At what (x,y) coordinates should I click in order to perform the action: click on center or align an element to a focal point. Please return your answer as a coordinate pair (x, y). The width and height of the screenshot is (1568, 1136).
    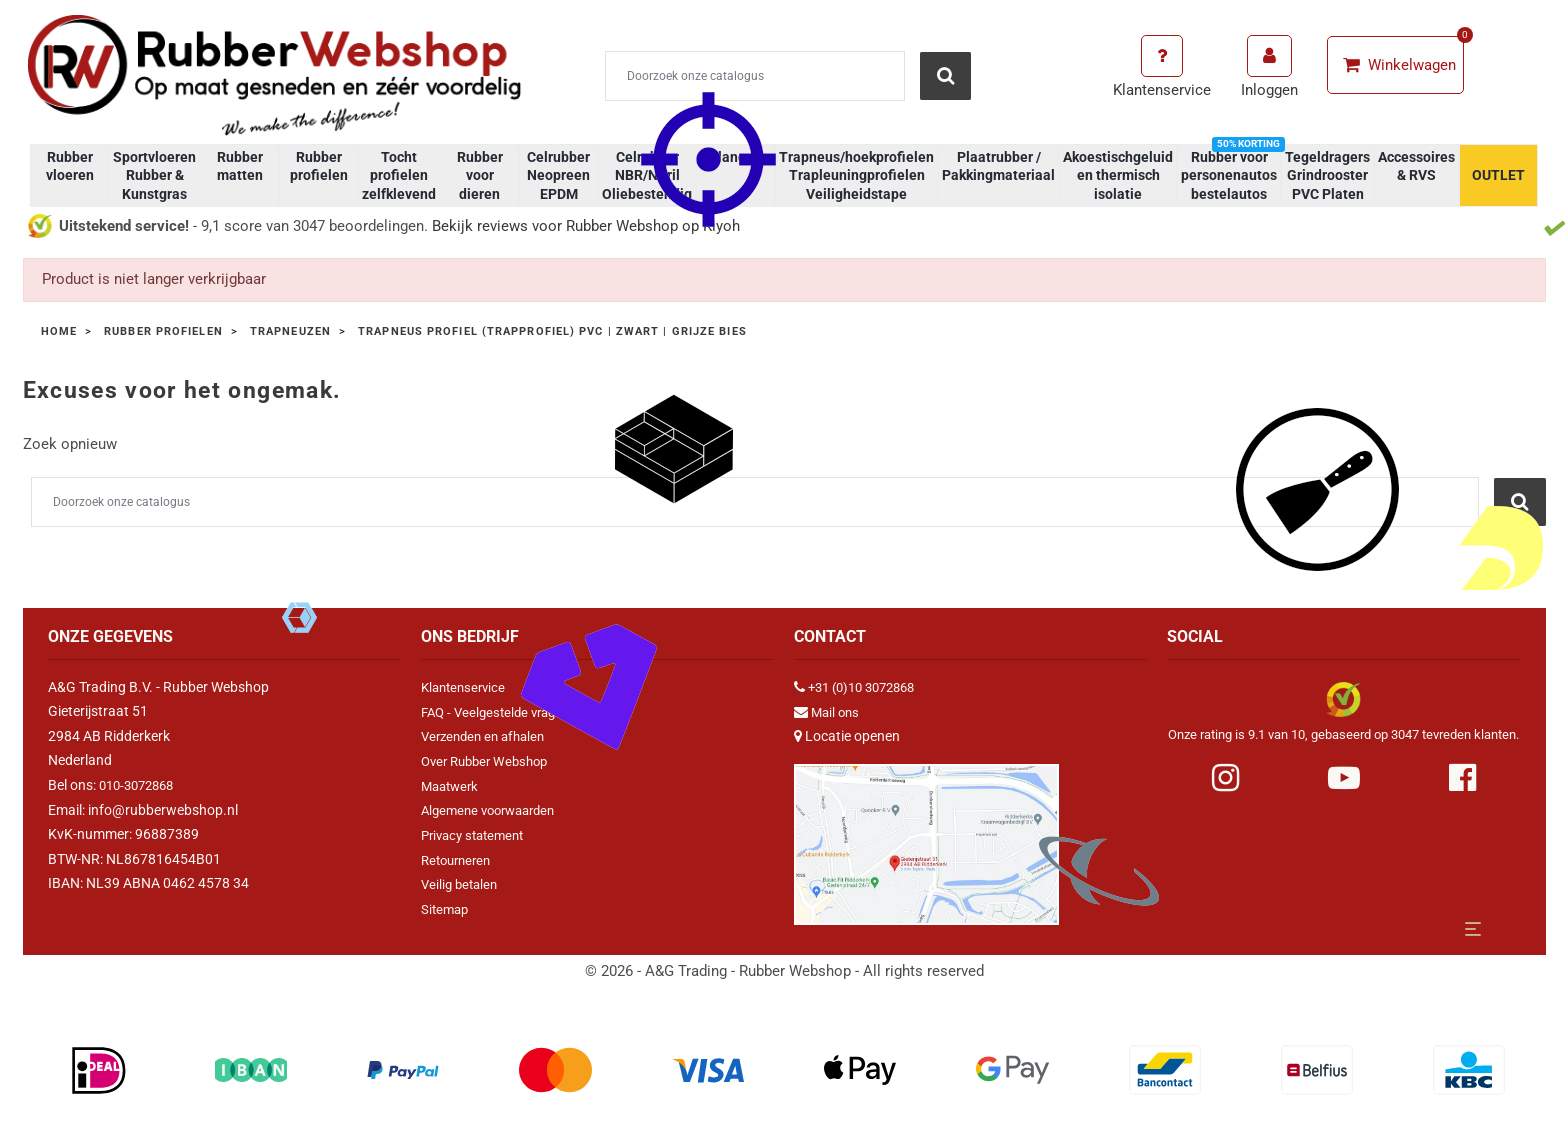
    Looking at the image, I should click on (708, 159).